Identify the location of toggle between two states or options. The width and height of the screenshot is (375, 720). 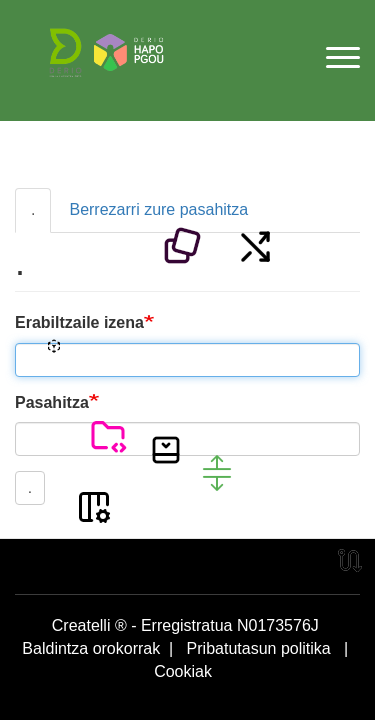
(255, 247).